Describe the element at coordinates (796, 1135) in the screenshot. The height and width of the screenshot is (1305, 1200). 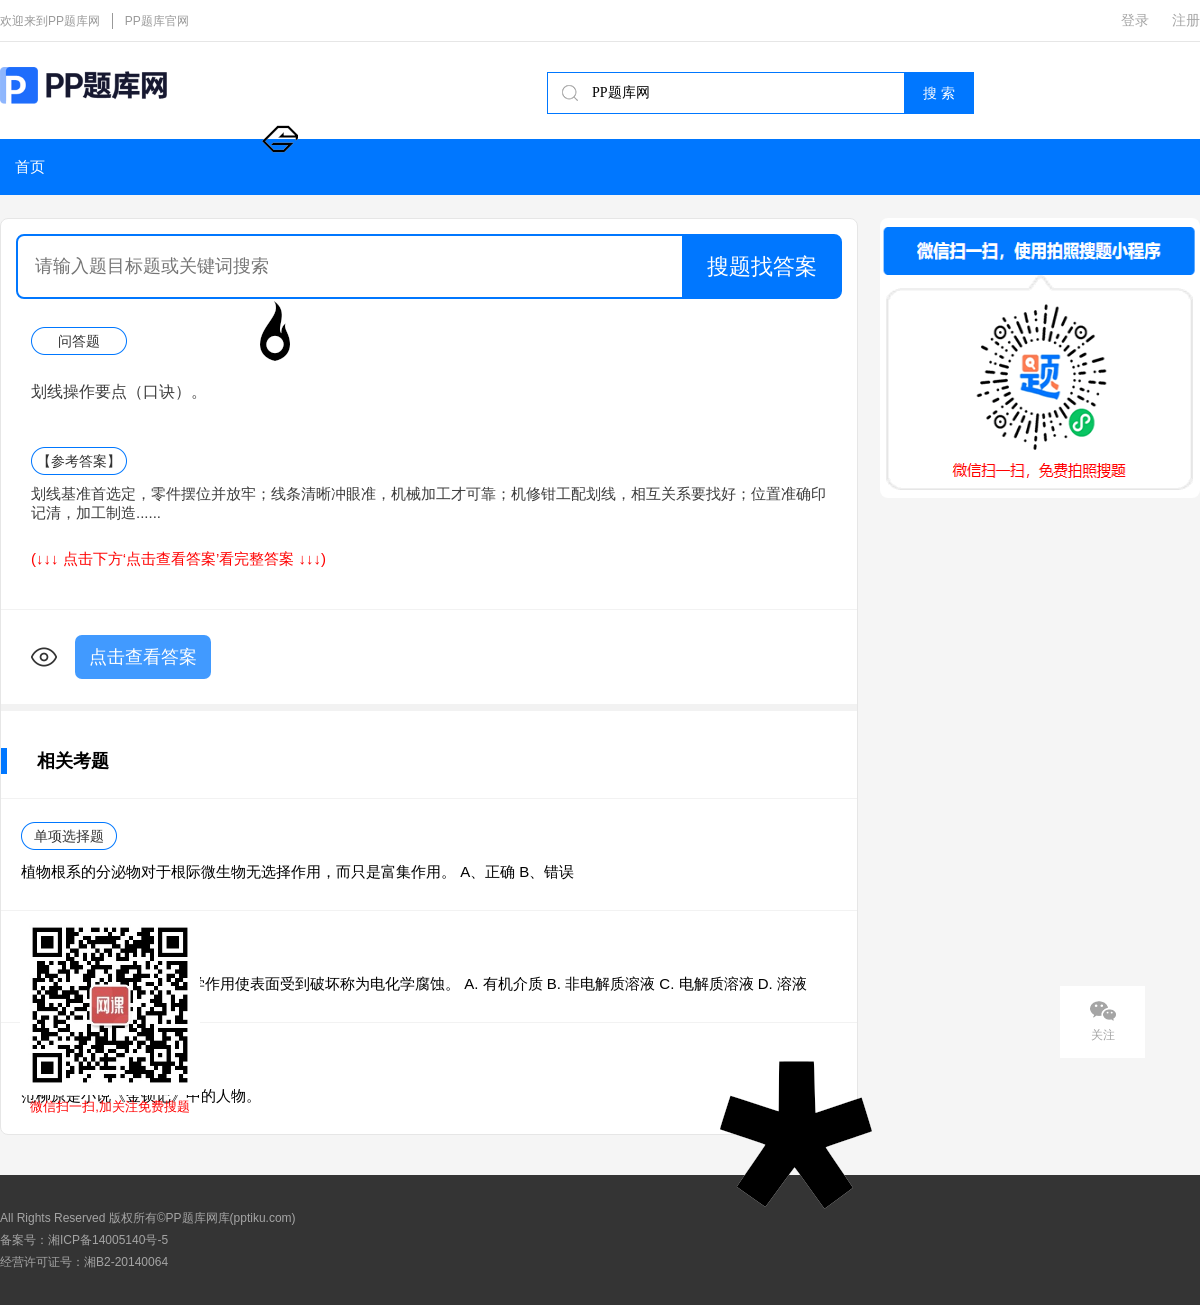
I see `diaspora social network logo` at that location.